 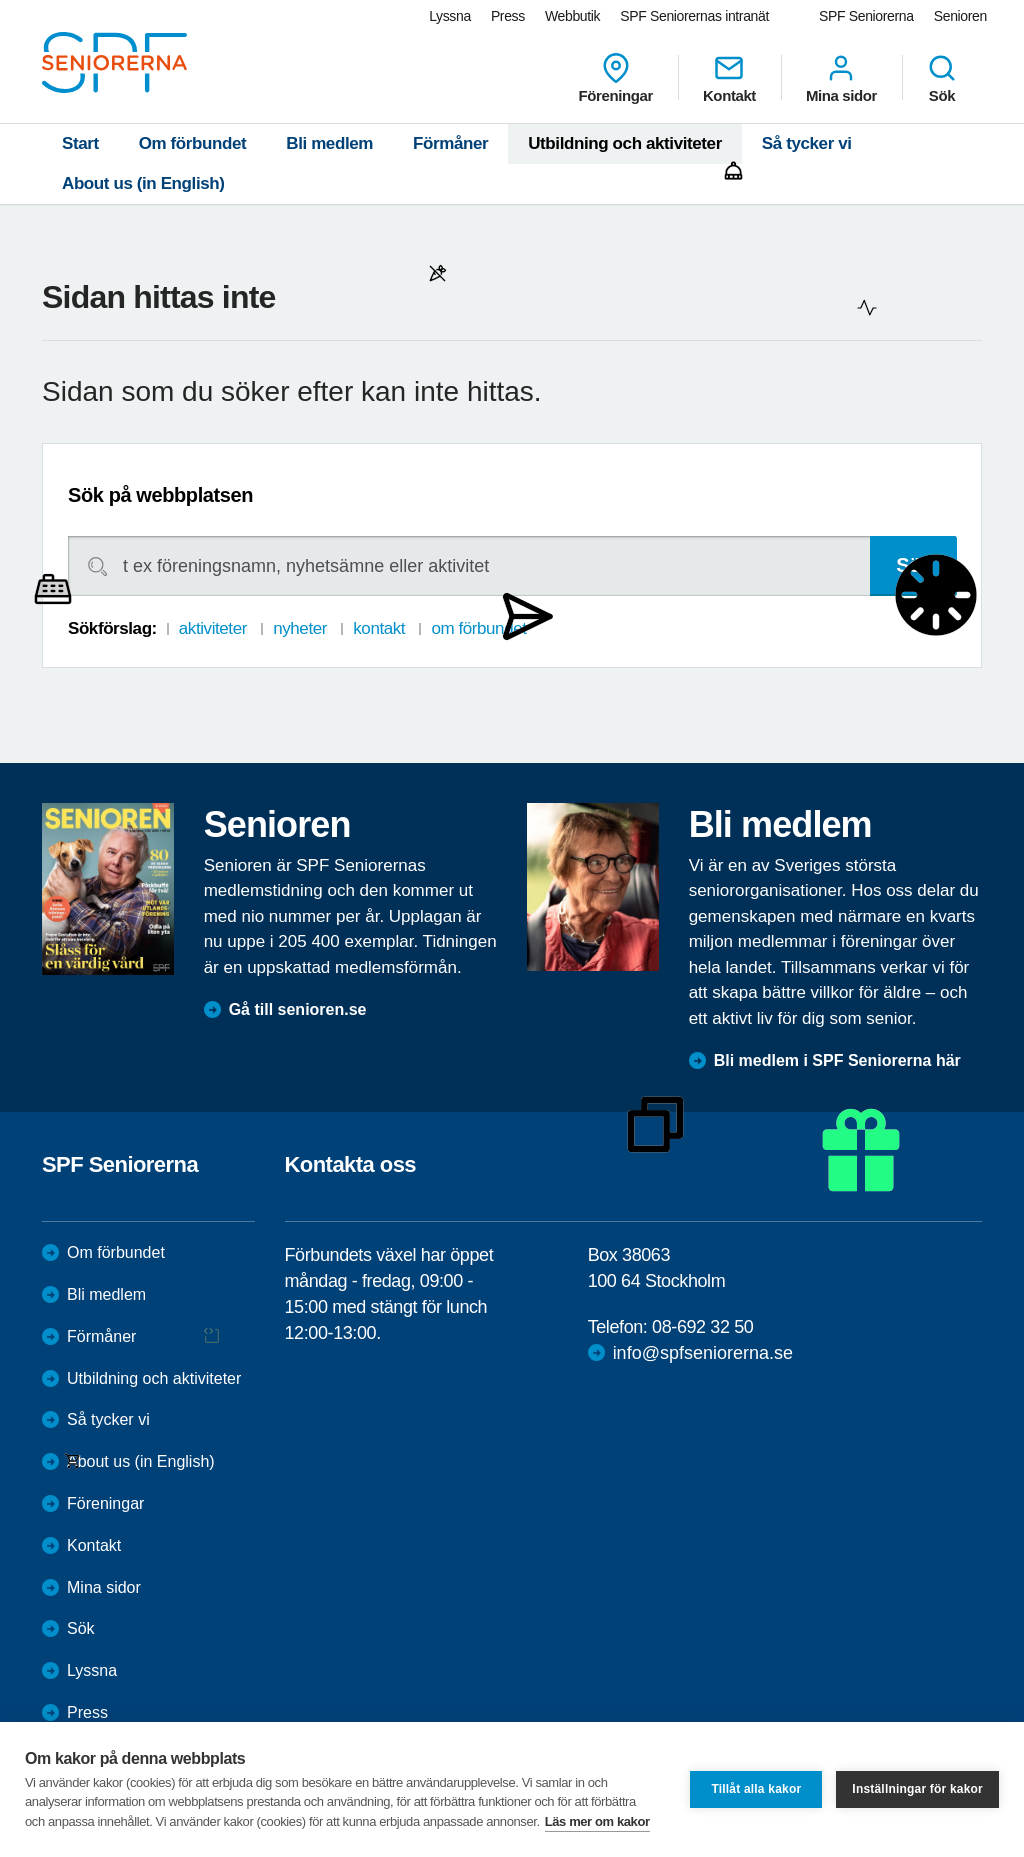 I want to click on disable vegetable or vegan filter, so click(x=437, y=273).